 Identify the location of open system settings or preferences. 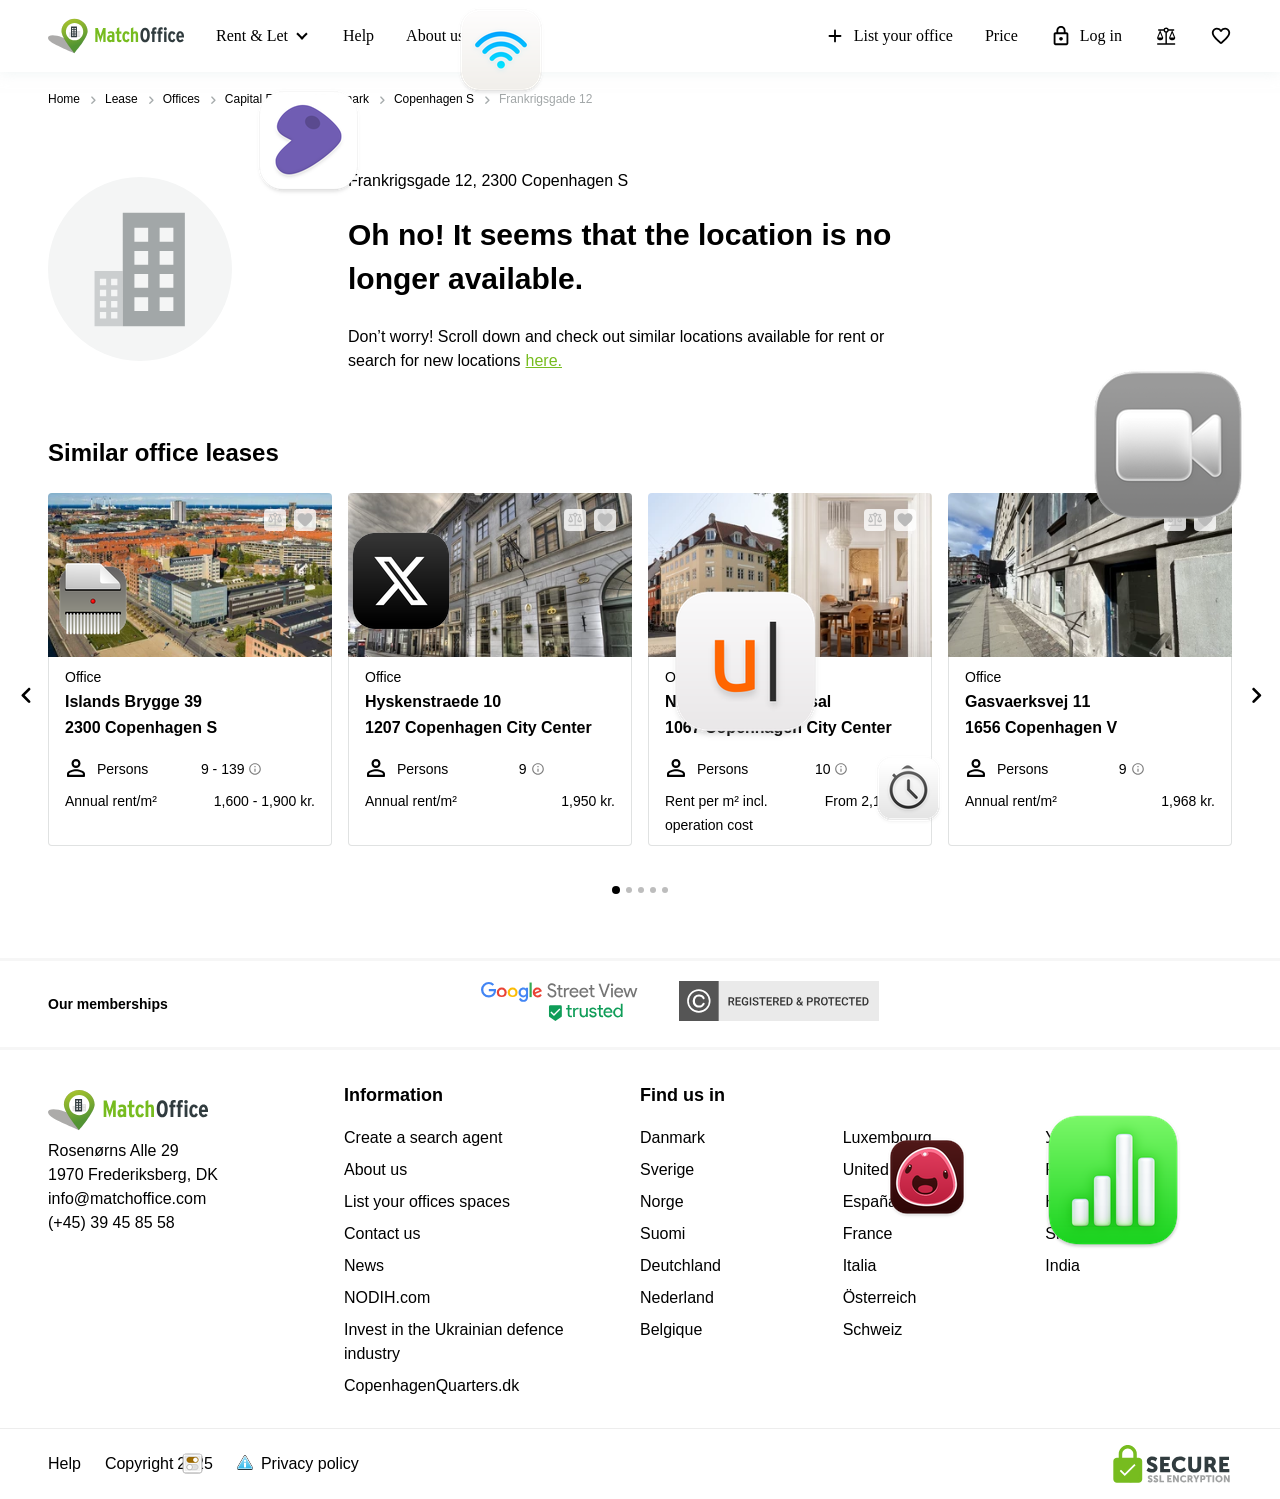
(192, 1463).